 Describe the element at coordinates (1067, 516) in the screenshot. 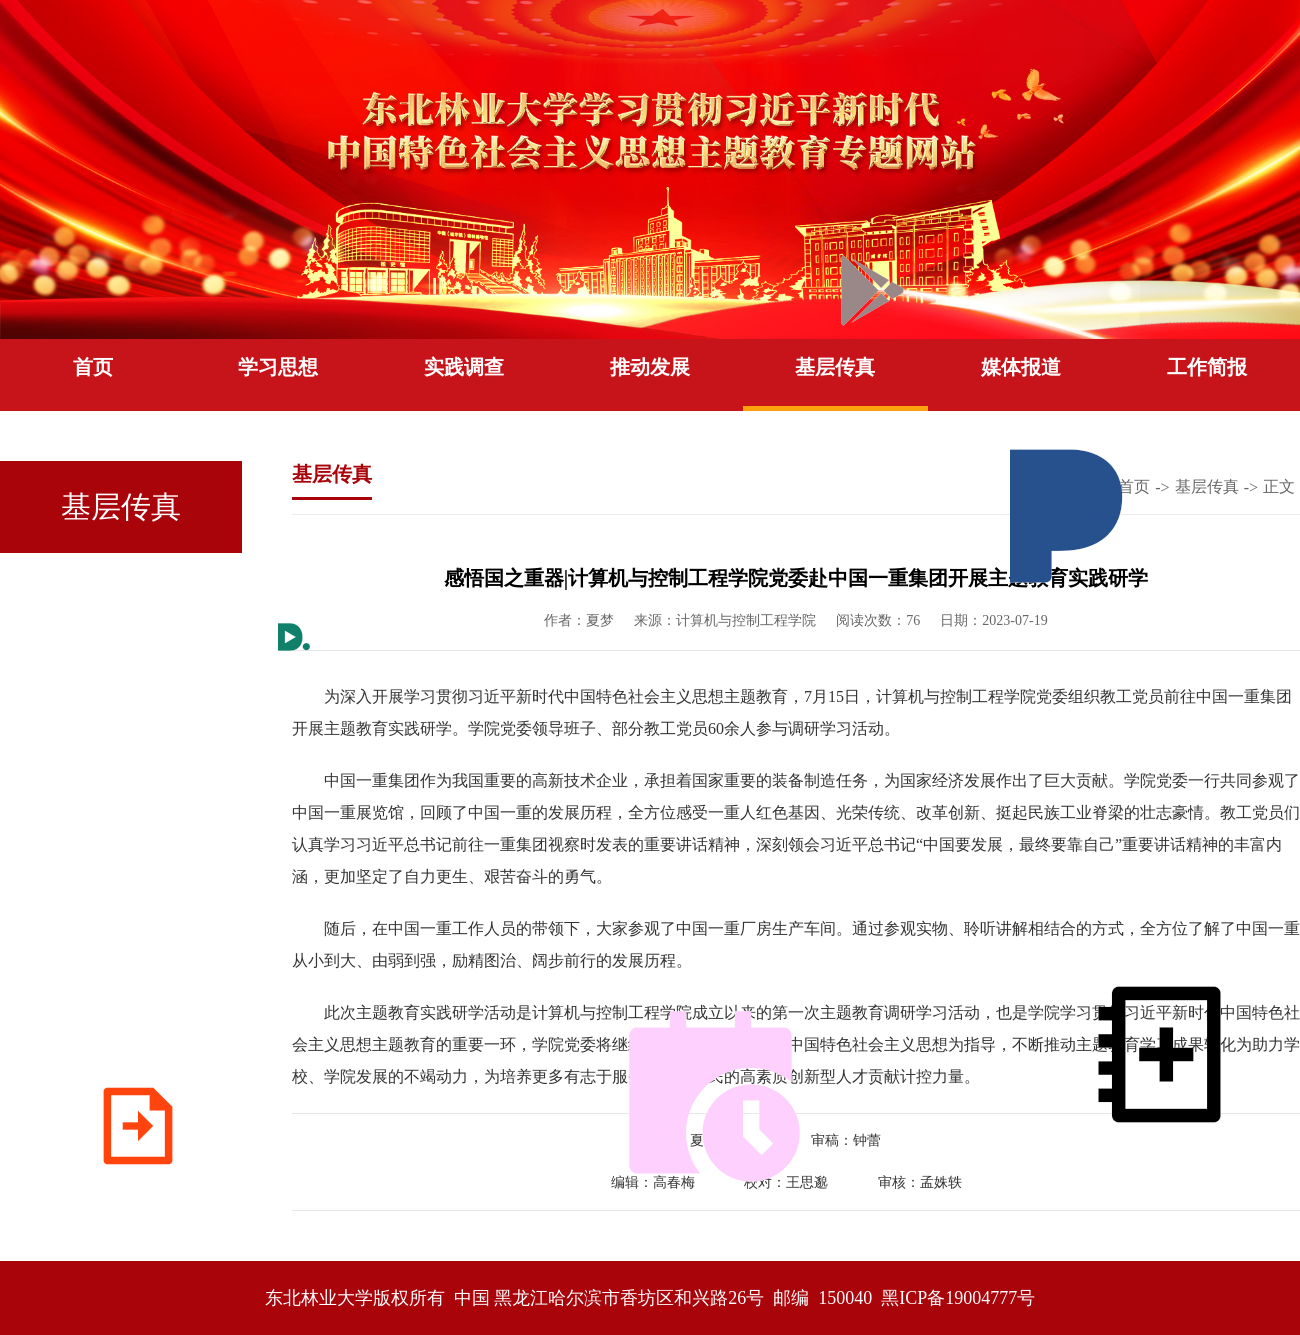

I see `open Pandora music streaming app` at that location.